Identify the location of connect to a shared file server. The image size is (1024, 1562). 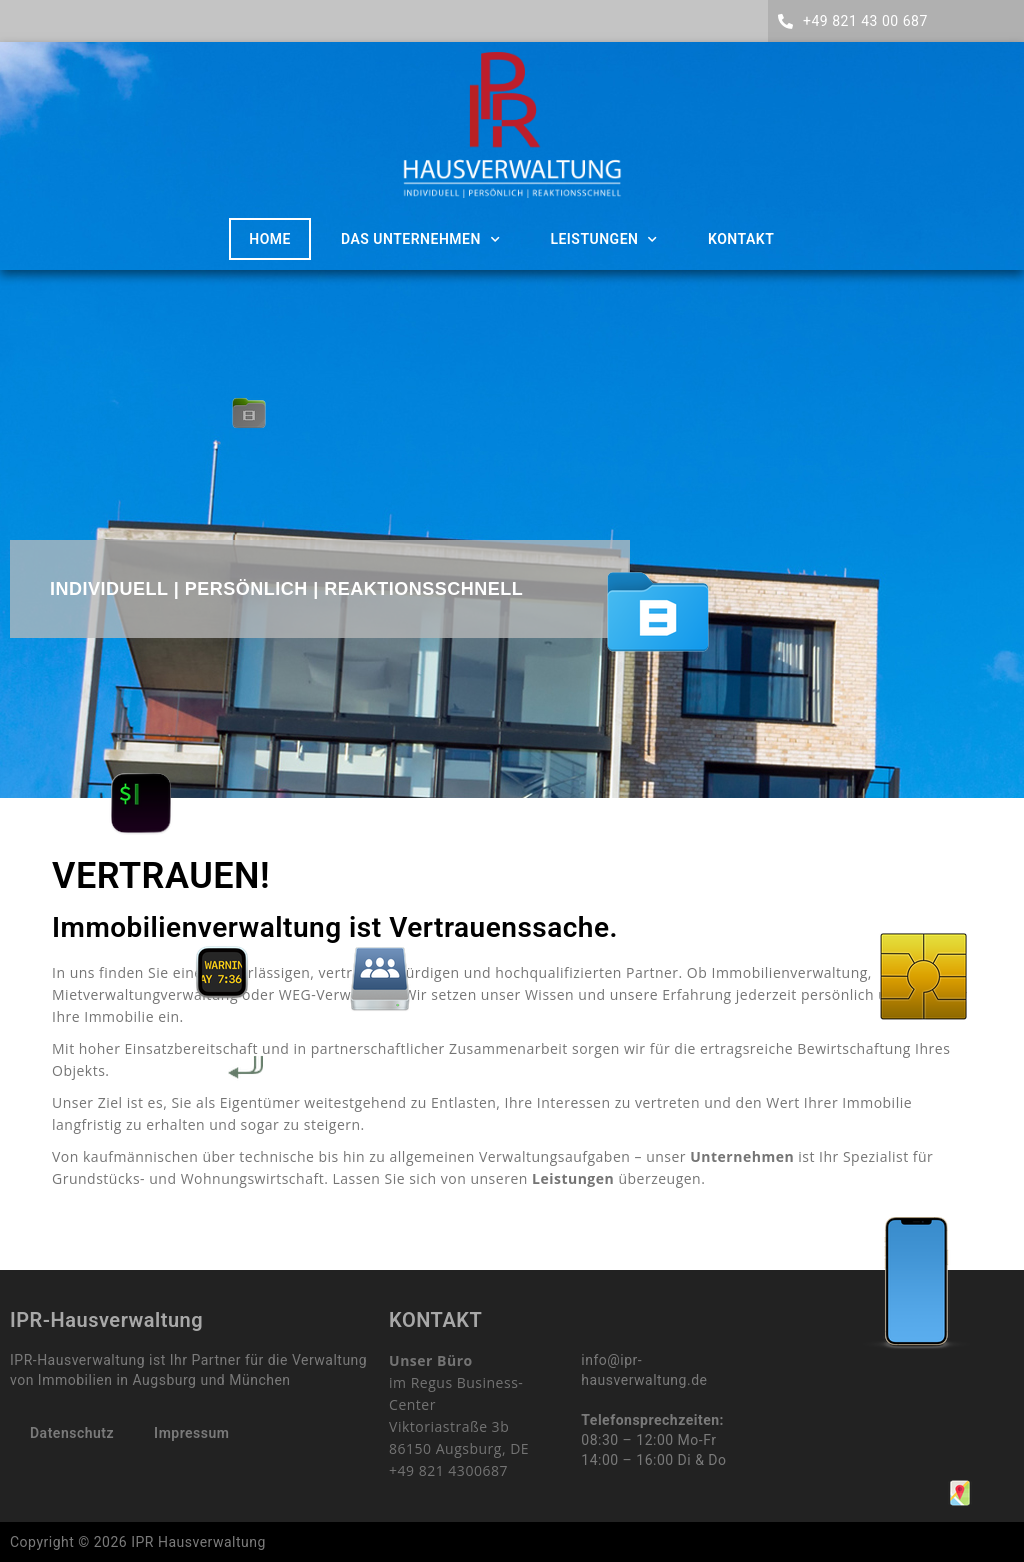
(380, 980).